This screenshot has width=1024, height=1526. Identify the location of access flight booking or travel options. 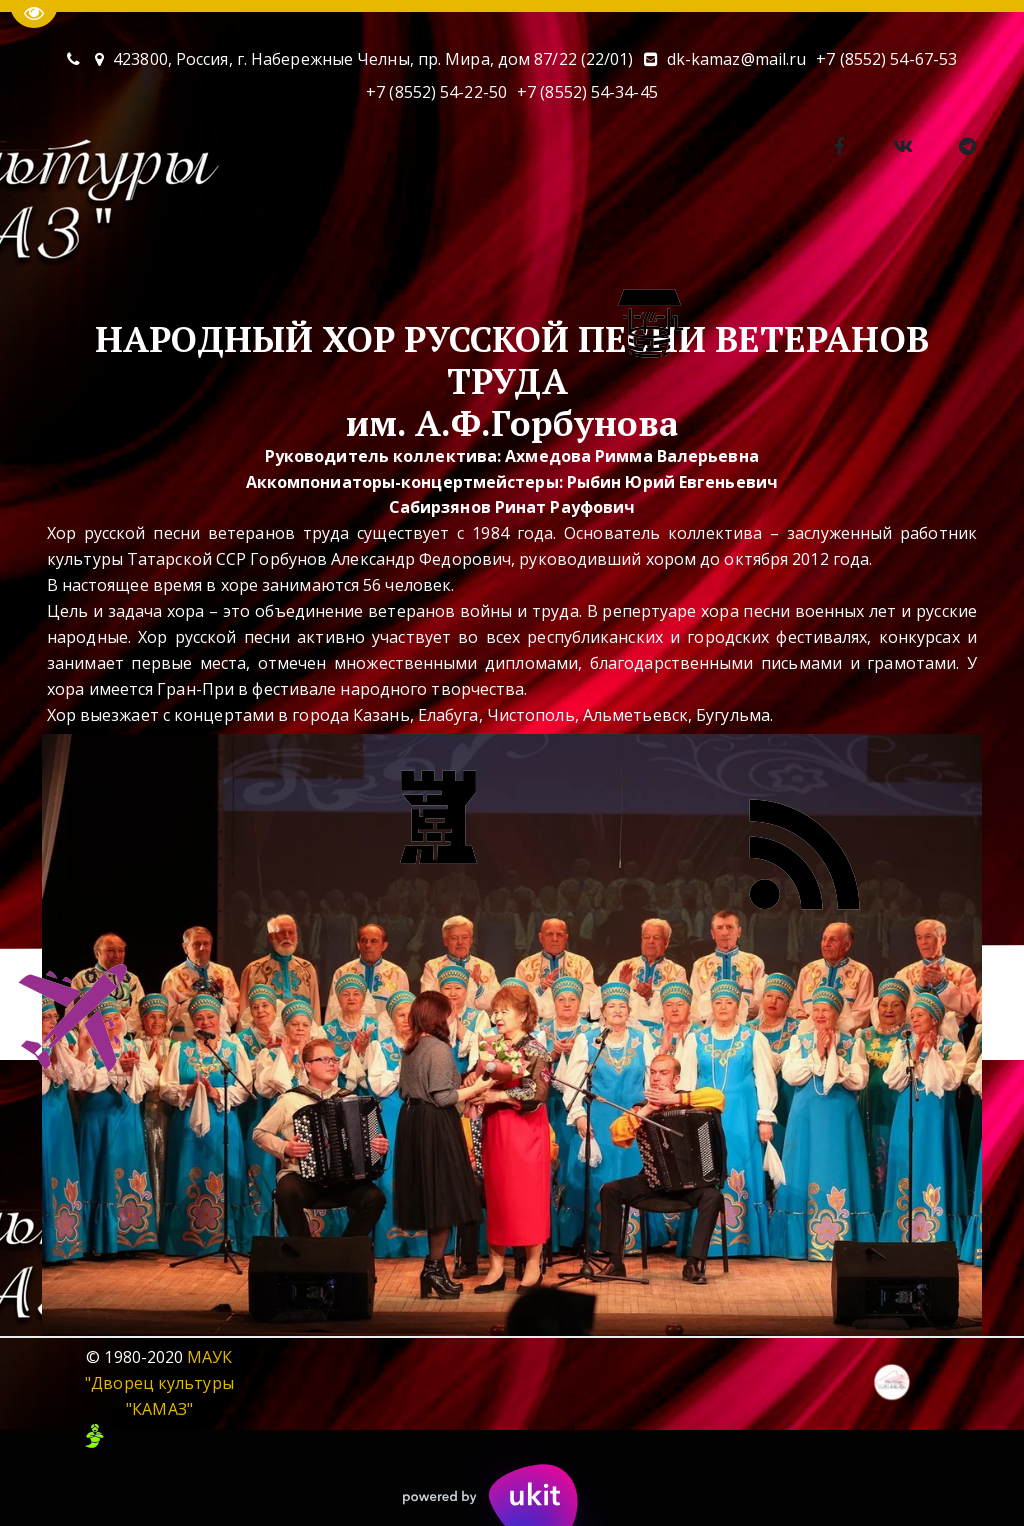
(71, 1020).